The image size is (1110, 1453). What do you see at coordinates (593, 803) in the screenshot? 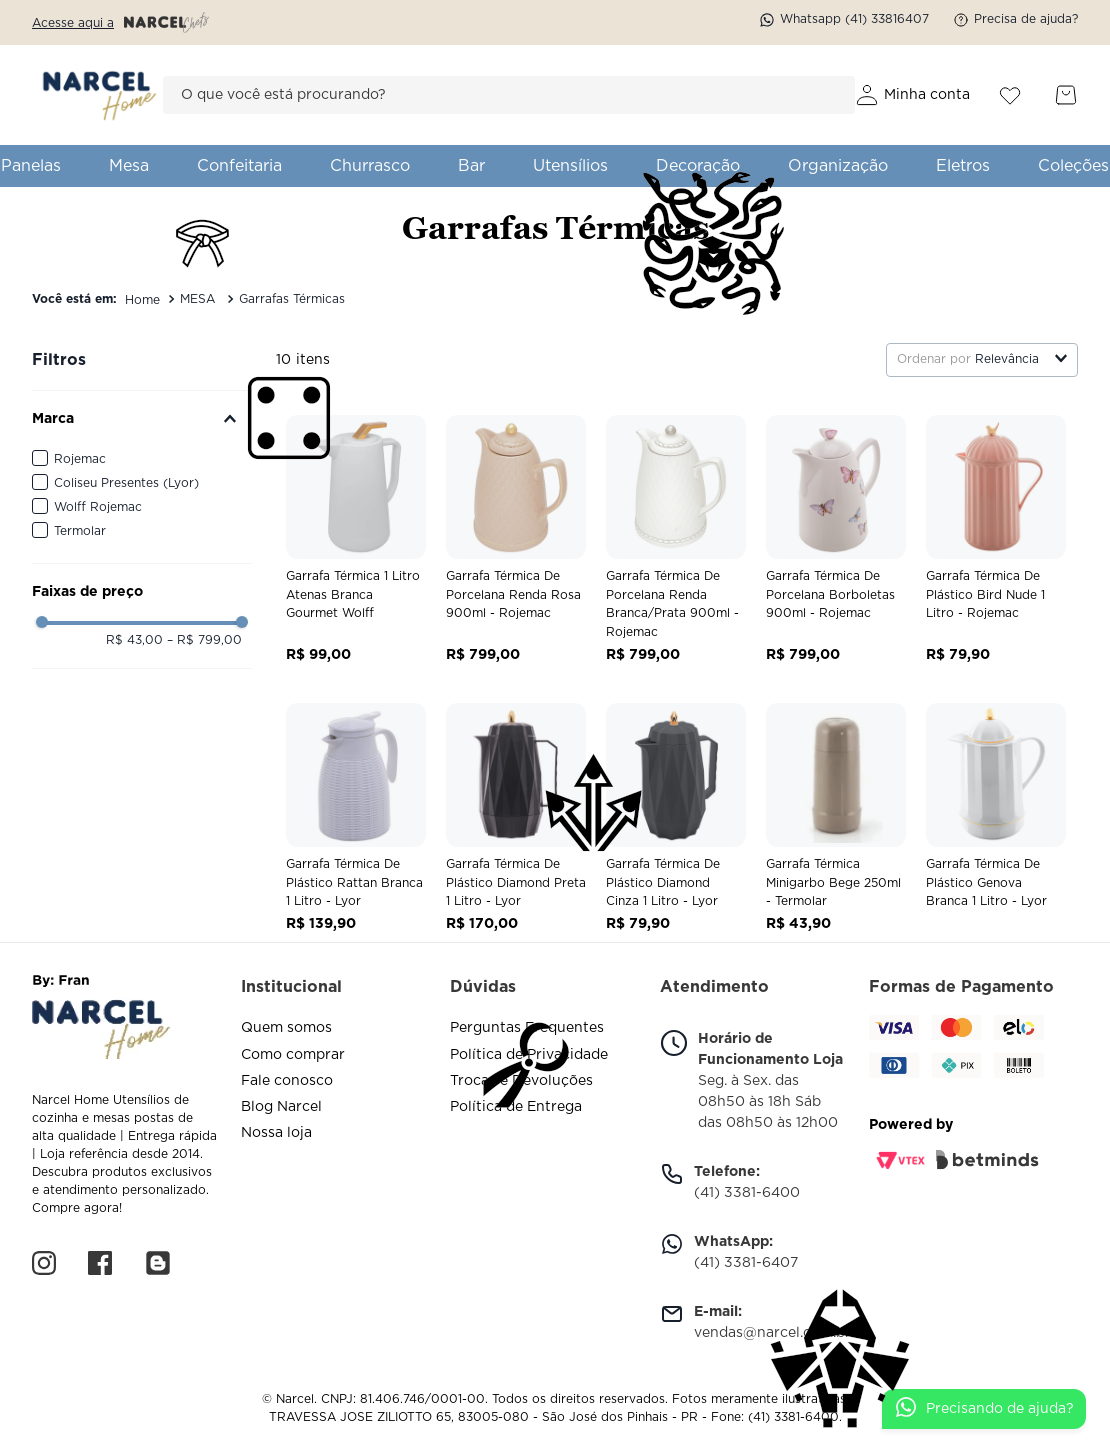
I see `indicates branching paths or multiple outcomes` at bounding box center [593, 803].